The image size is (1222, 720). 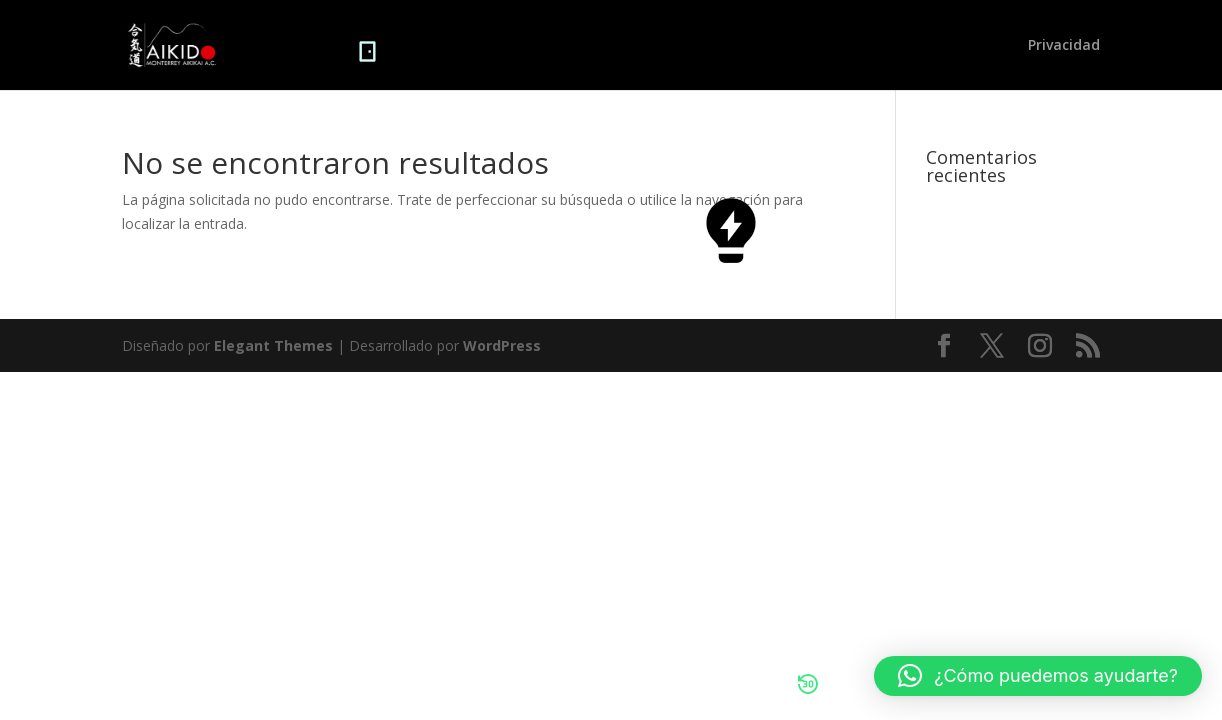 What do you see at coordinates (367, 51) in the screenshot?
I see `exit or log out of the application` at bounding box center [367, 51].